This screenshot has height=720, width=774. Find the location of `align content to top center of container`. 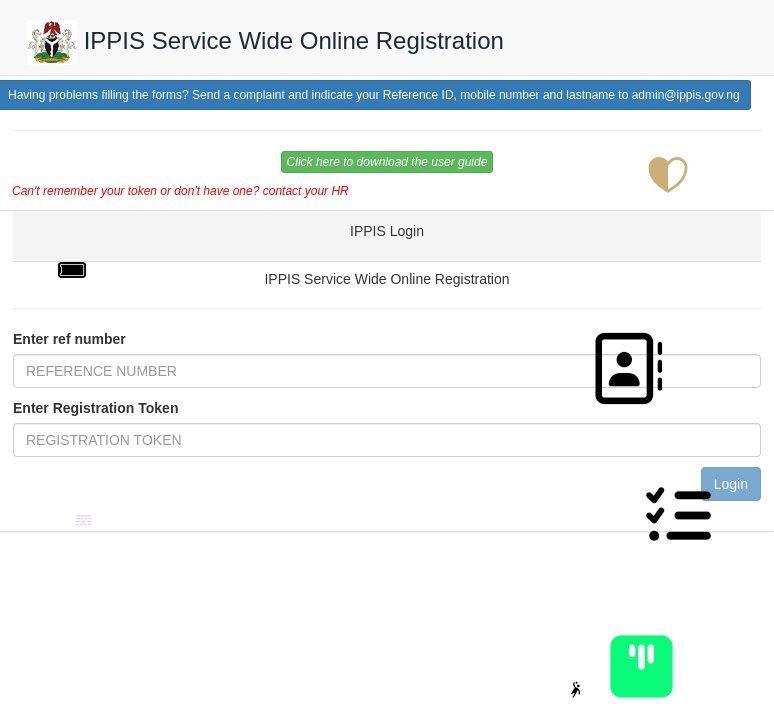

align content to top center of container is located at coordinates (641, 666).